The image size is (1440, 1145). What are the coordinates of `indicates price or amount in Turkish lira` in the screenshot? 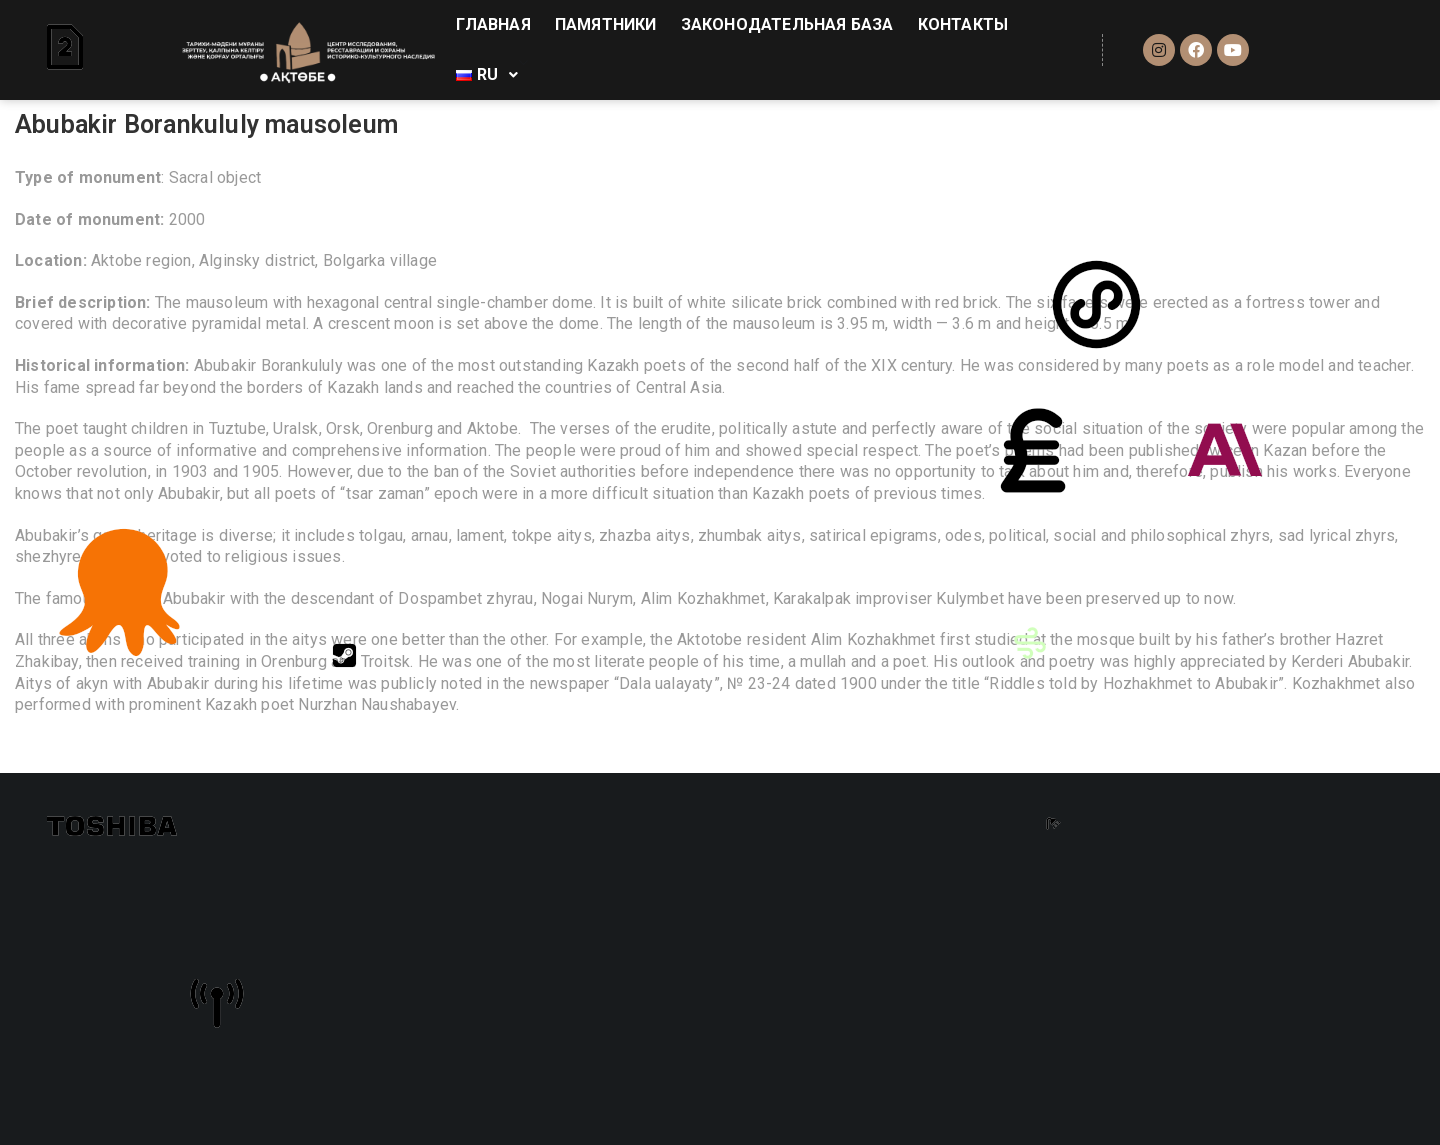 It's located at (1034, 449).